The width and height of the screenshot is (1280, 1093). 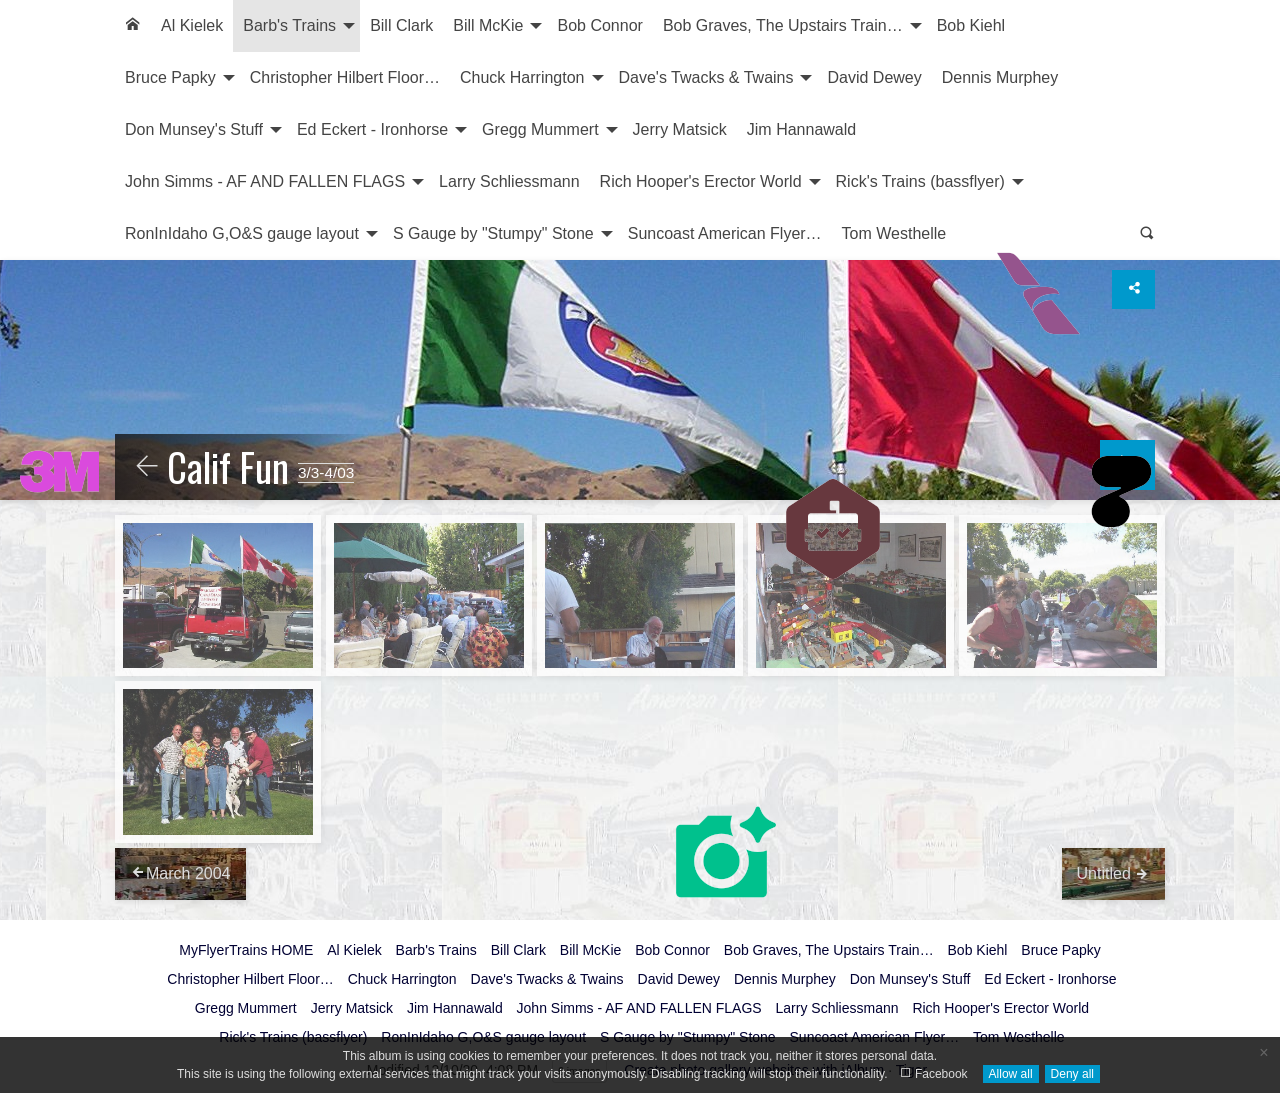 I want to click on open the American Airlines app, so click(x=1038, y=293).